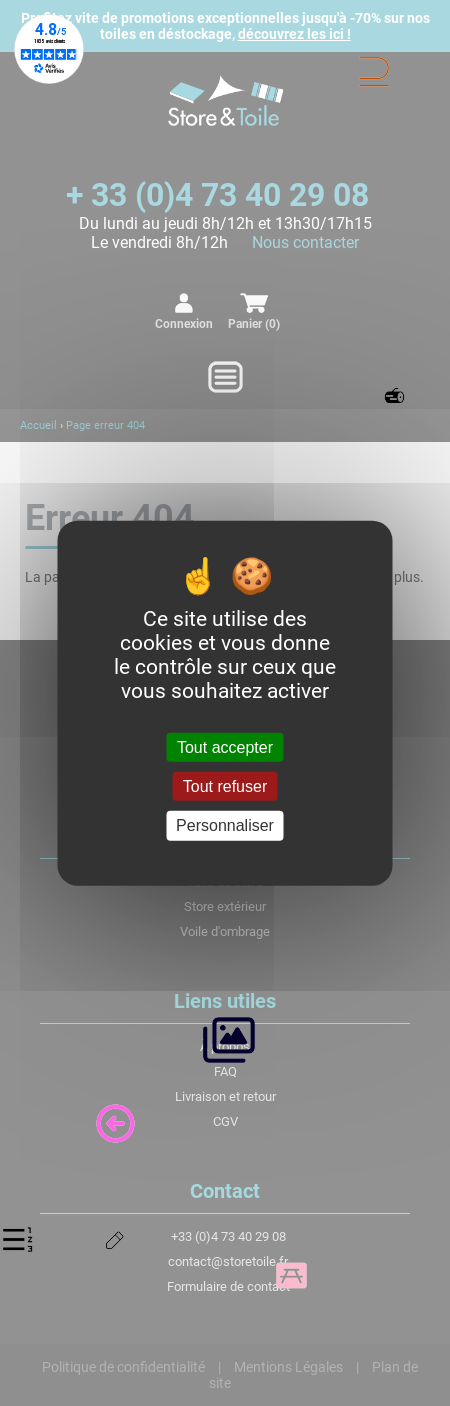 This screenshot has width=450, height=1406. What do you see at coordinates (373, 72) in the screenshot?
I see `indicates a superset relationship in mathematical notation` at bounding box center [373, 72].